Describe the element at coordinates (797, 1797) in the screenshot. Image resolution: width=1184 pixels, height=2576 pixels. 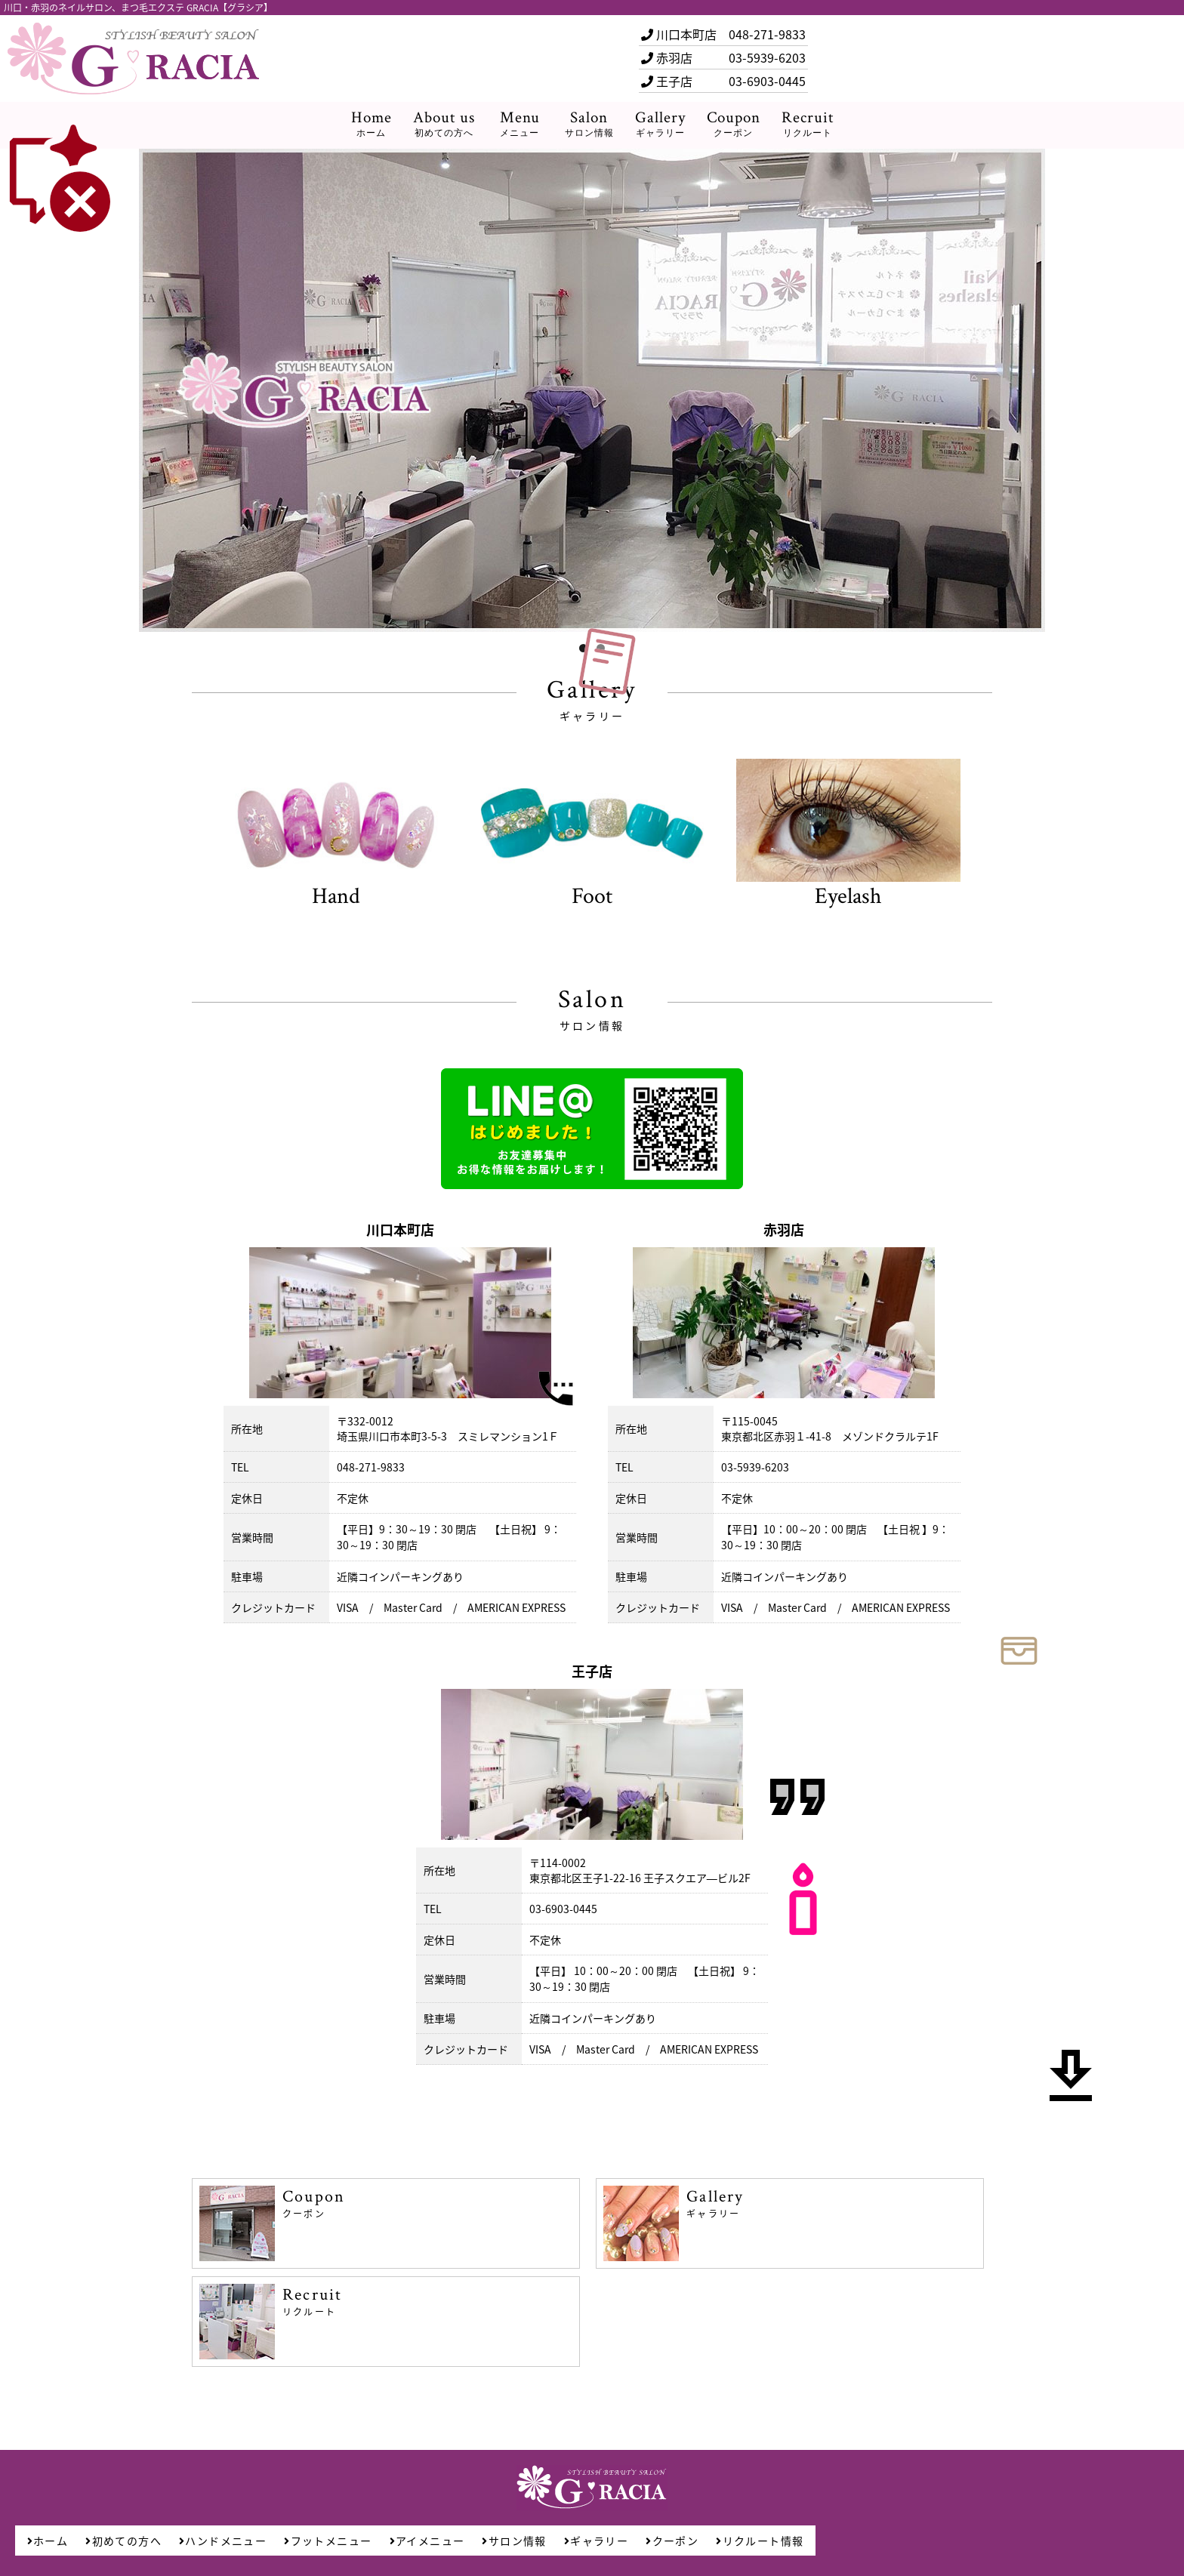
I see `insert a block quote` at that location.